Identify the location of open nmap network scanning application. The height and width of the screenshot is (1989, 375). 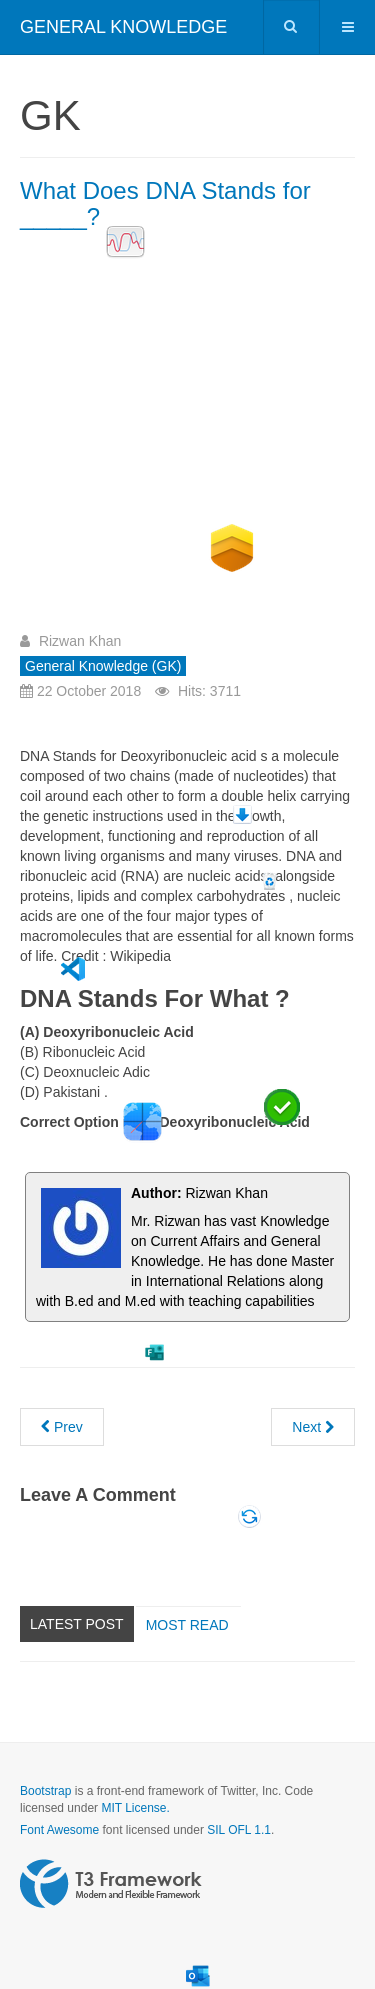
(142, 1121).